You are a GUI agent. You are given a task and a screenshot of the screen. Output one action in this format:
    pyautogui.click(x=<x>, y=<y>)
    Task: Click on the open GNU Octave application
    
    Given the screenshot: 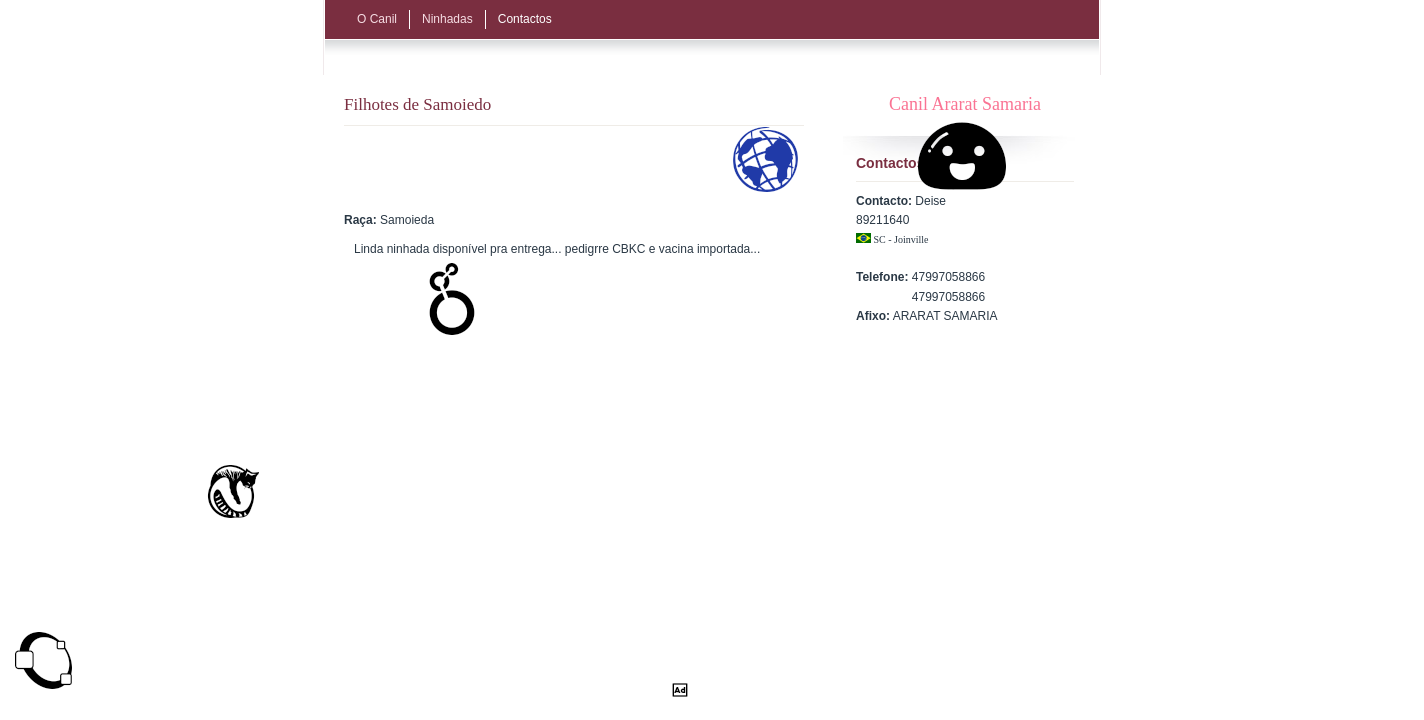 What is the action you would take?
    pyautogui.click(x=43, y=660)
    